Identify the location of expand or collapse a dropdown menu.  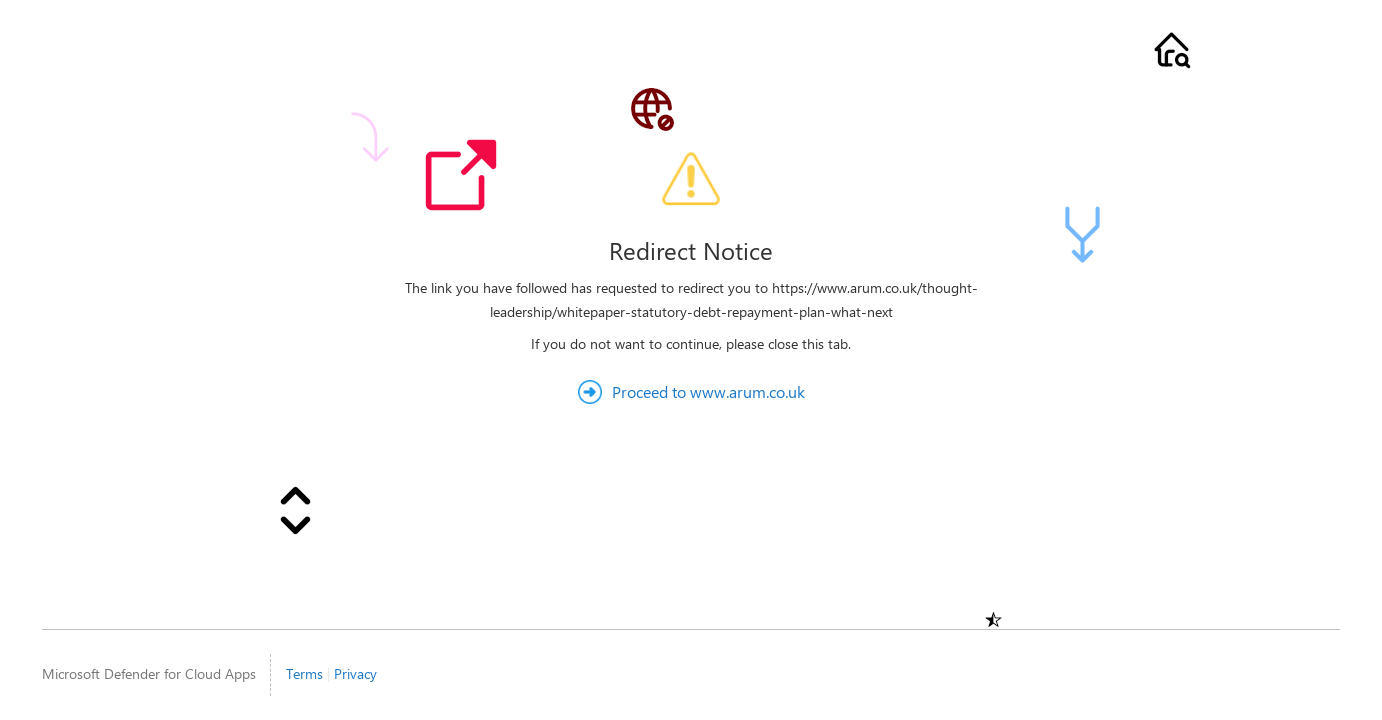
(295, 510).